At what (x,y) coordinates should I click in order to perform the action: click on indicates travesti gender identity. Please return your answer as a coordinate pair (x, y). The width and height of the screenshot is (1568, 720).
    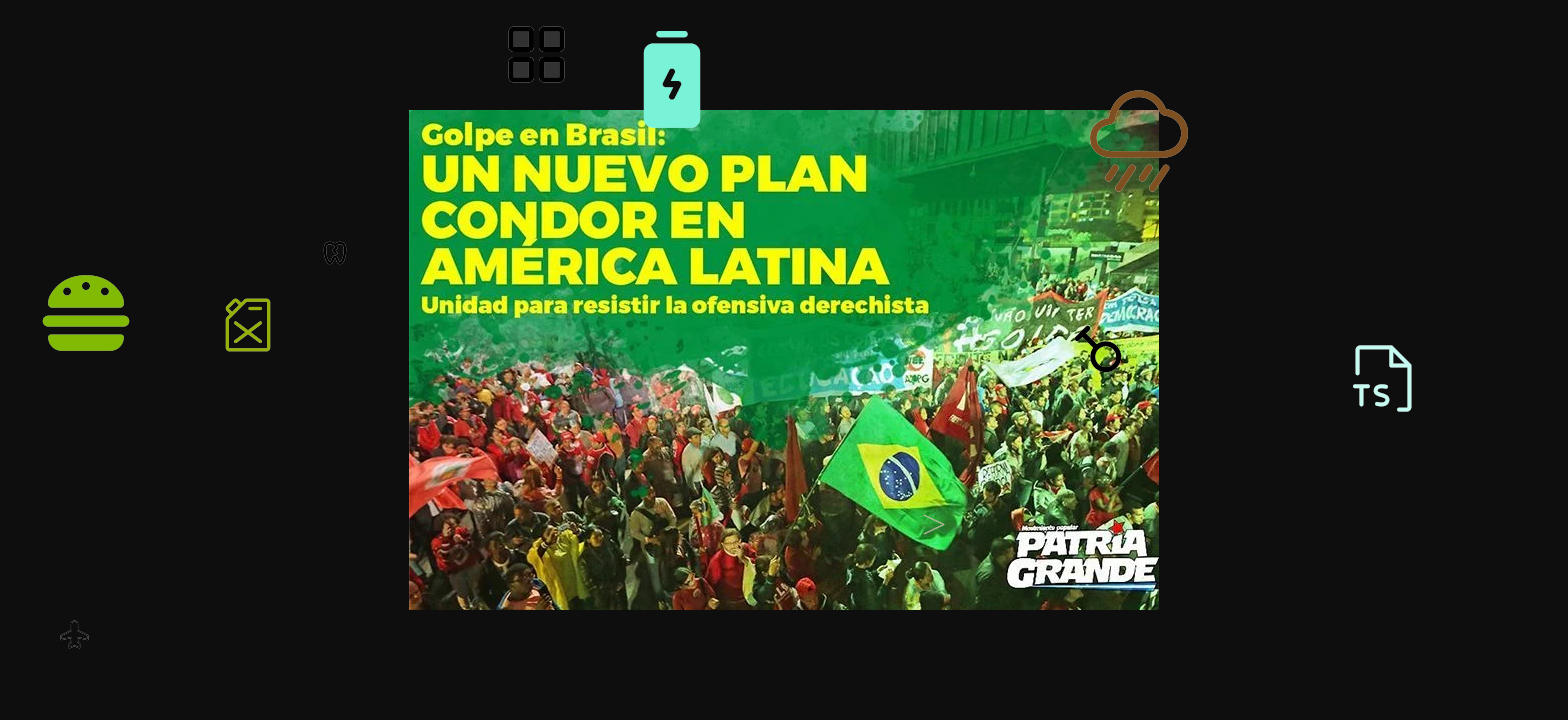
    Looking at the image, I should click on (1098, 349).